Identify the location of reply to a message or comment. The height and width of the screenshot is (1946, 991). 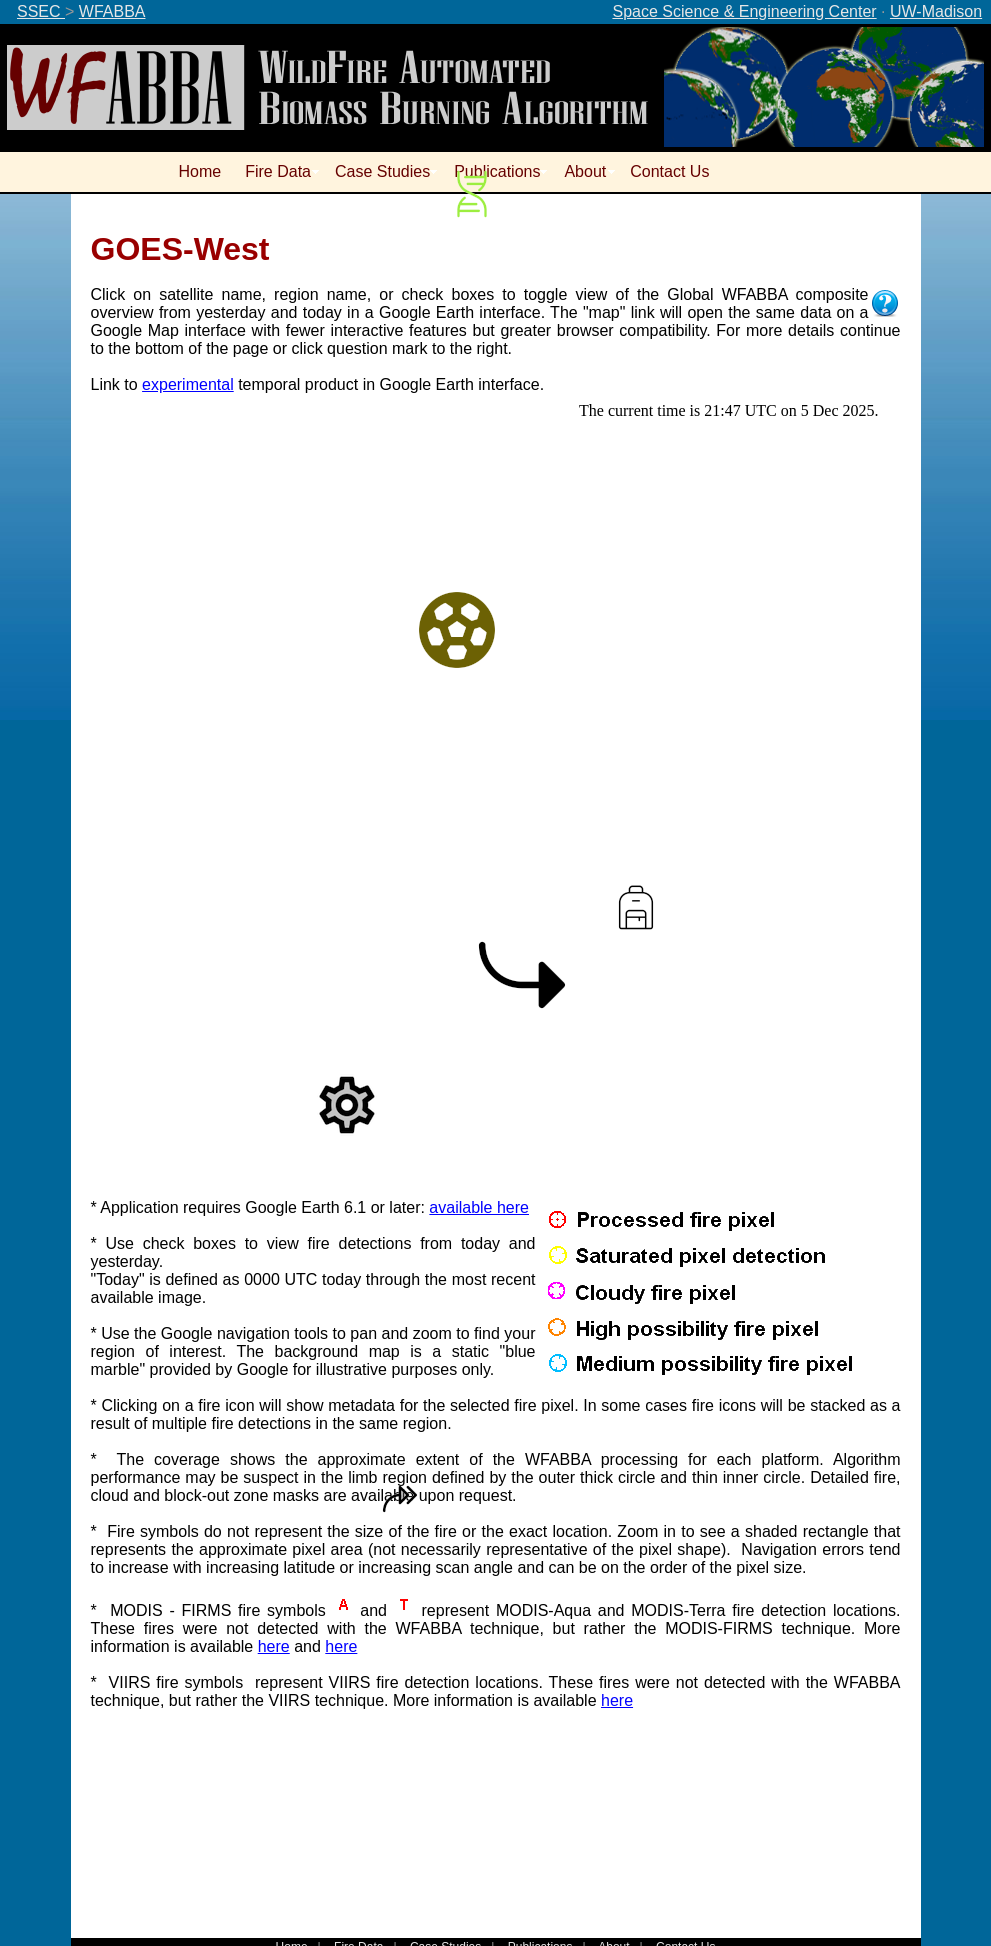
(522, 975).